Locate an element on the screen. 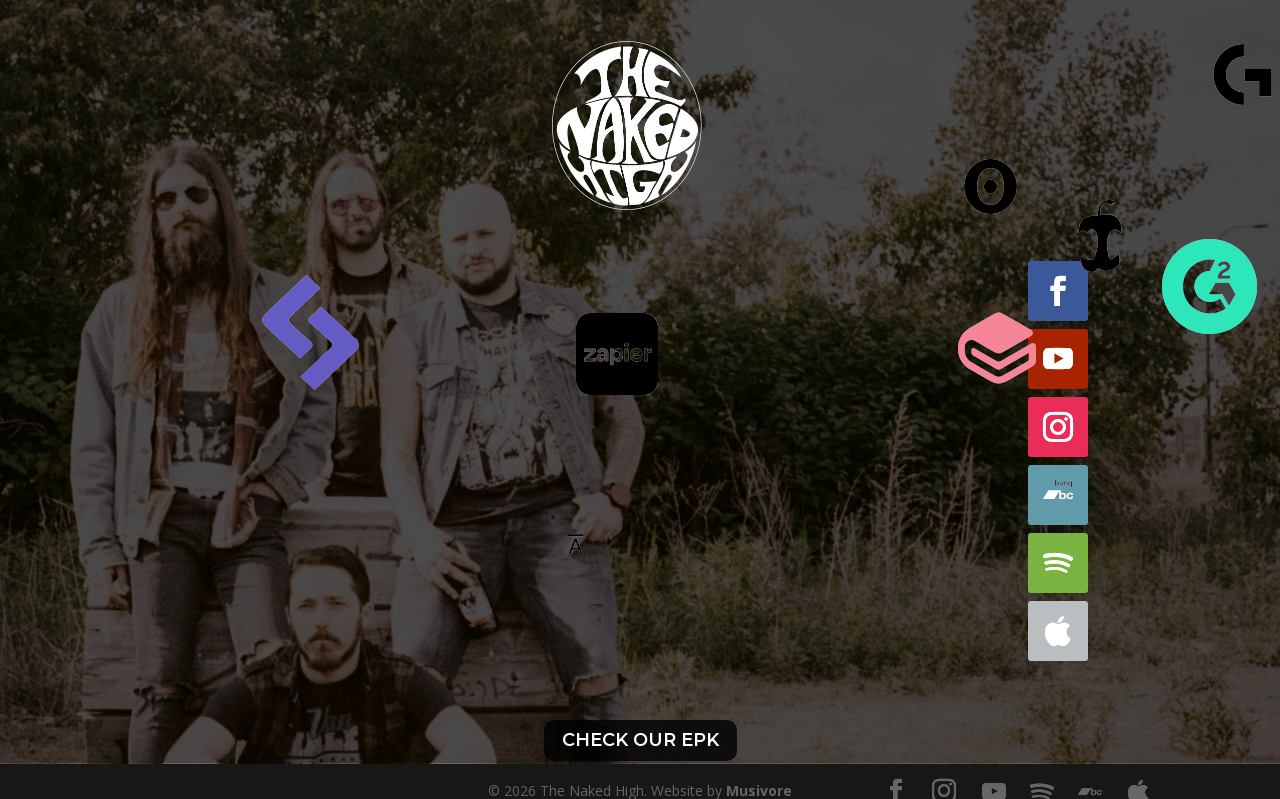  open Observable data visualization platform is located at coordinates (990, 186).